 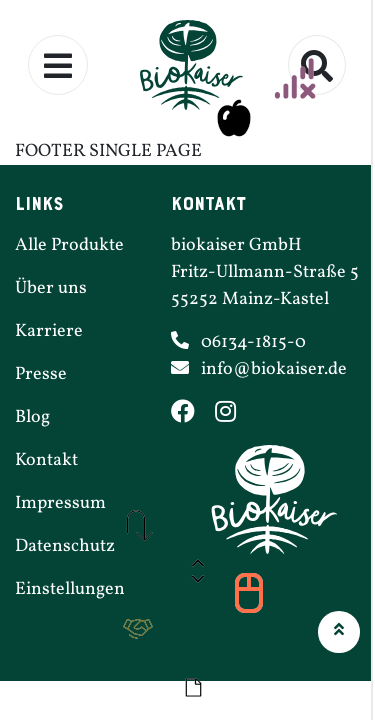 I want to click on access health or nutrition tracking features, so click(x=234, y=118).